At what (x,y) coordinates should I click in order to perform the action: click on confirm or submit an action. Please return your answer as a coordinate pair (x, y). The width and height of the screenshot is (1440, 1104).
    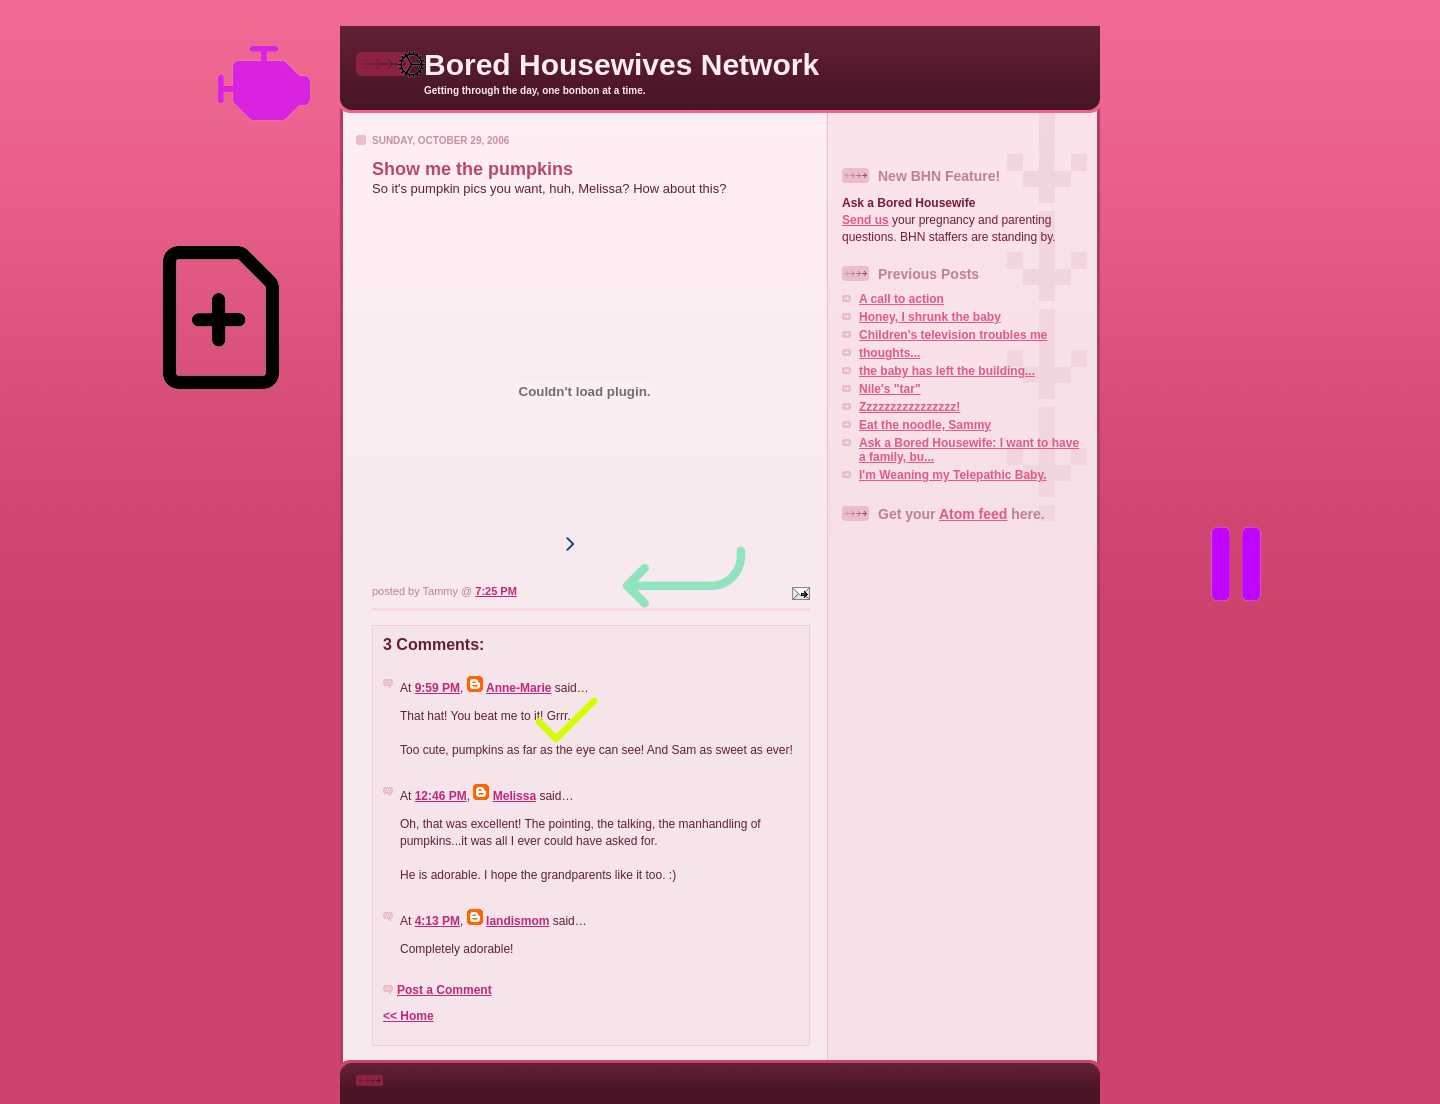
    Looking at the image, I should click on (566, 721).